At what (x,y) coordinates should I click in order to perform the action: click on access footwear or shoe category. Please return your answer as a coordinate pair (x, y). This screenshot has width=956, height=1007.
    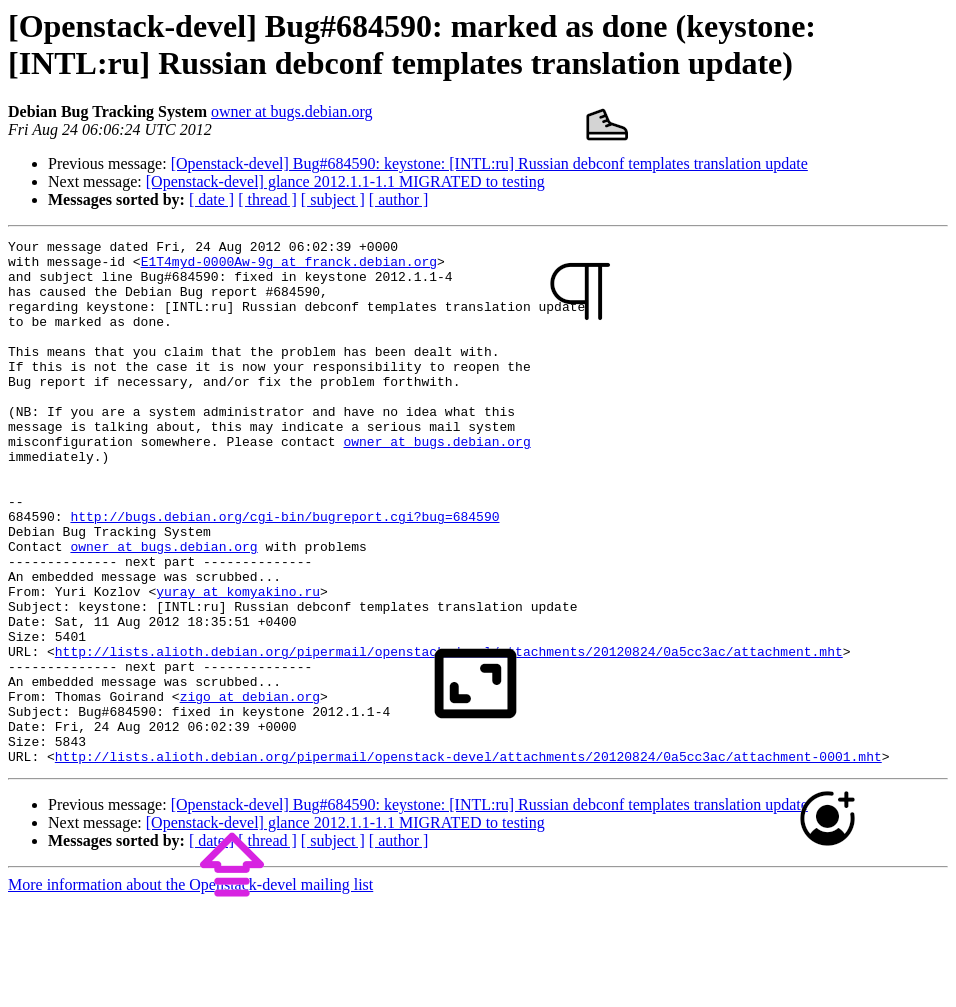
    Looking at the image, I should click on (605, 126).